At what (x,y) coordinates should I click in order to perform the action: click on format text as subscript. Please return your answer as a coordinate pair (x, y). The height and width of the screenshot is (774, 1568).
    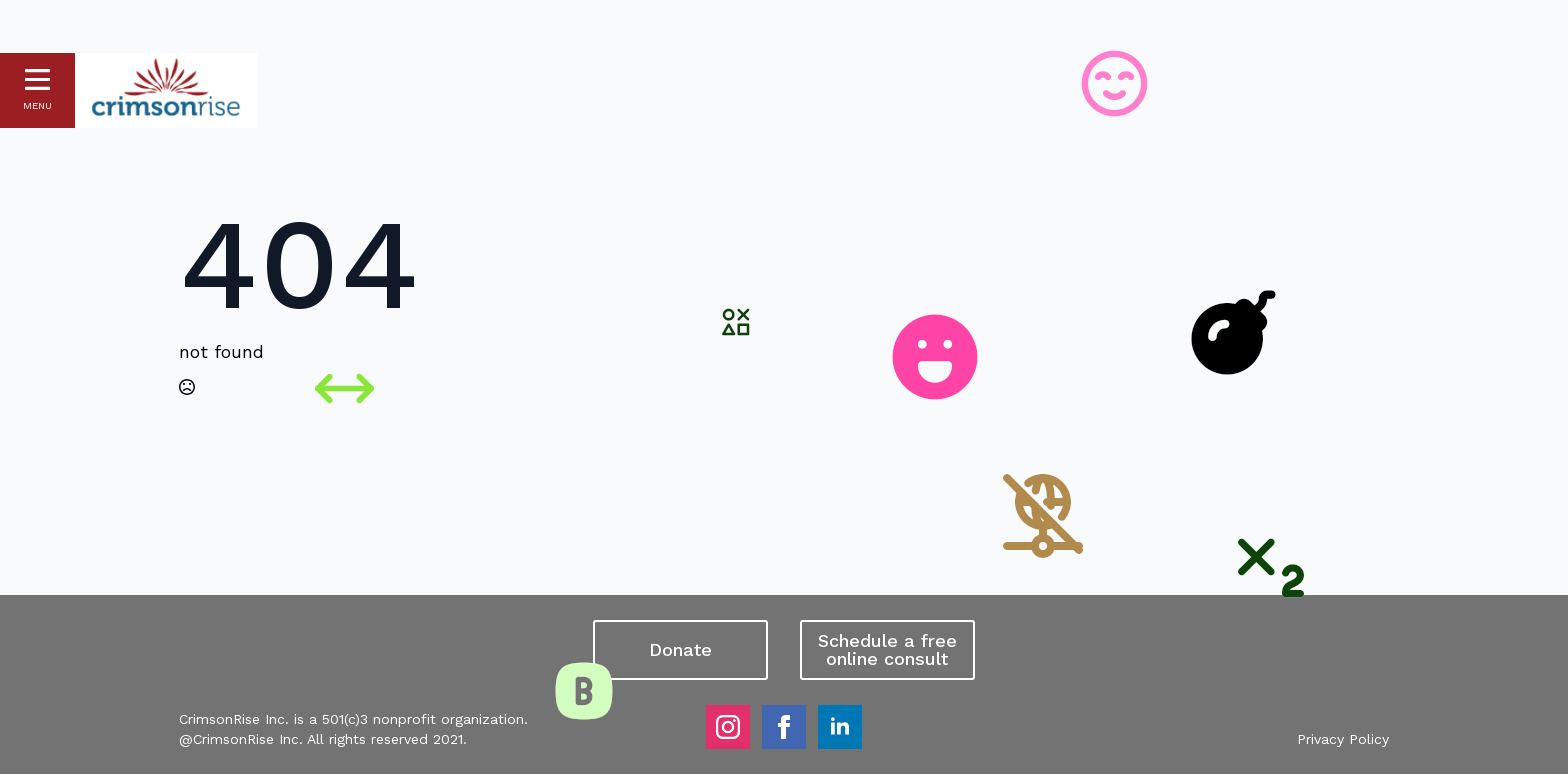
    Looking at the image, I should click on (1271, 568).